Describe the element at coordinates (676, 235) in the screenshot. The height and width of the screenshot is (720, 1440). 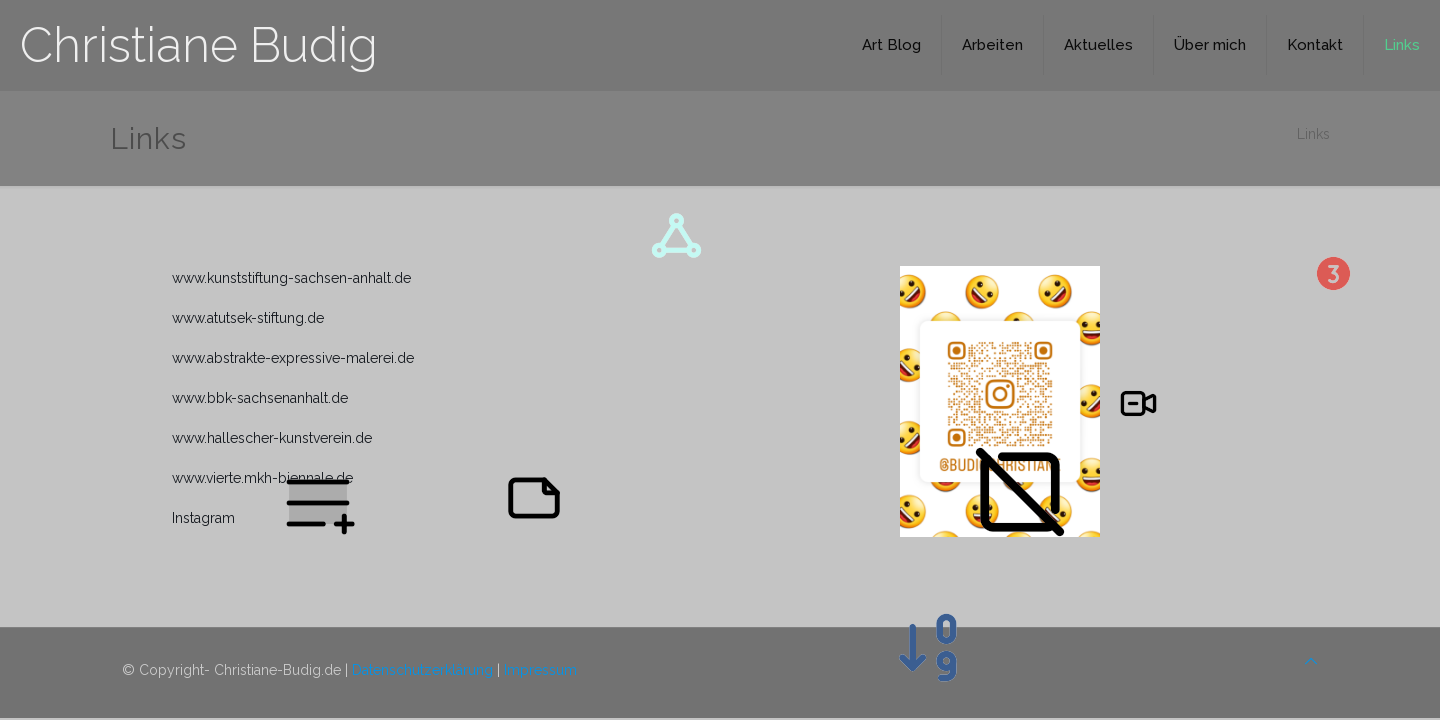
I see `view ring network topology` at that location.